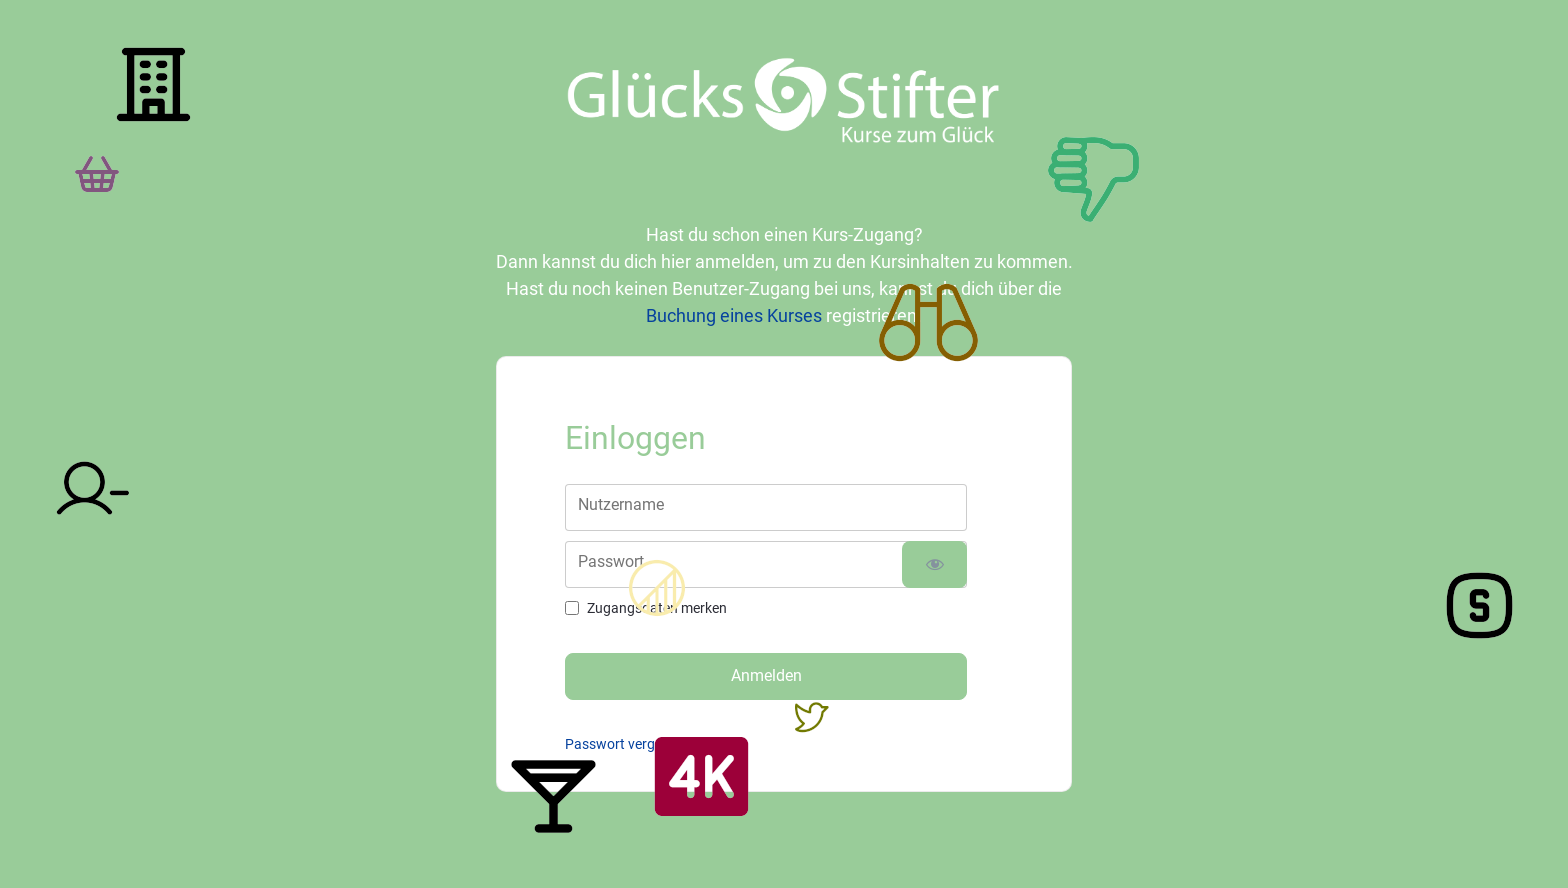  What do you see at coordinates (810, 716) in the screenshot?
I see `share to twitter` at bounding box center [810, 716].